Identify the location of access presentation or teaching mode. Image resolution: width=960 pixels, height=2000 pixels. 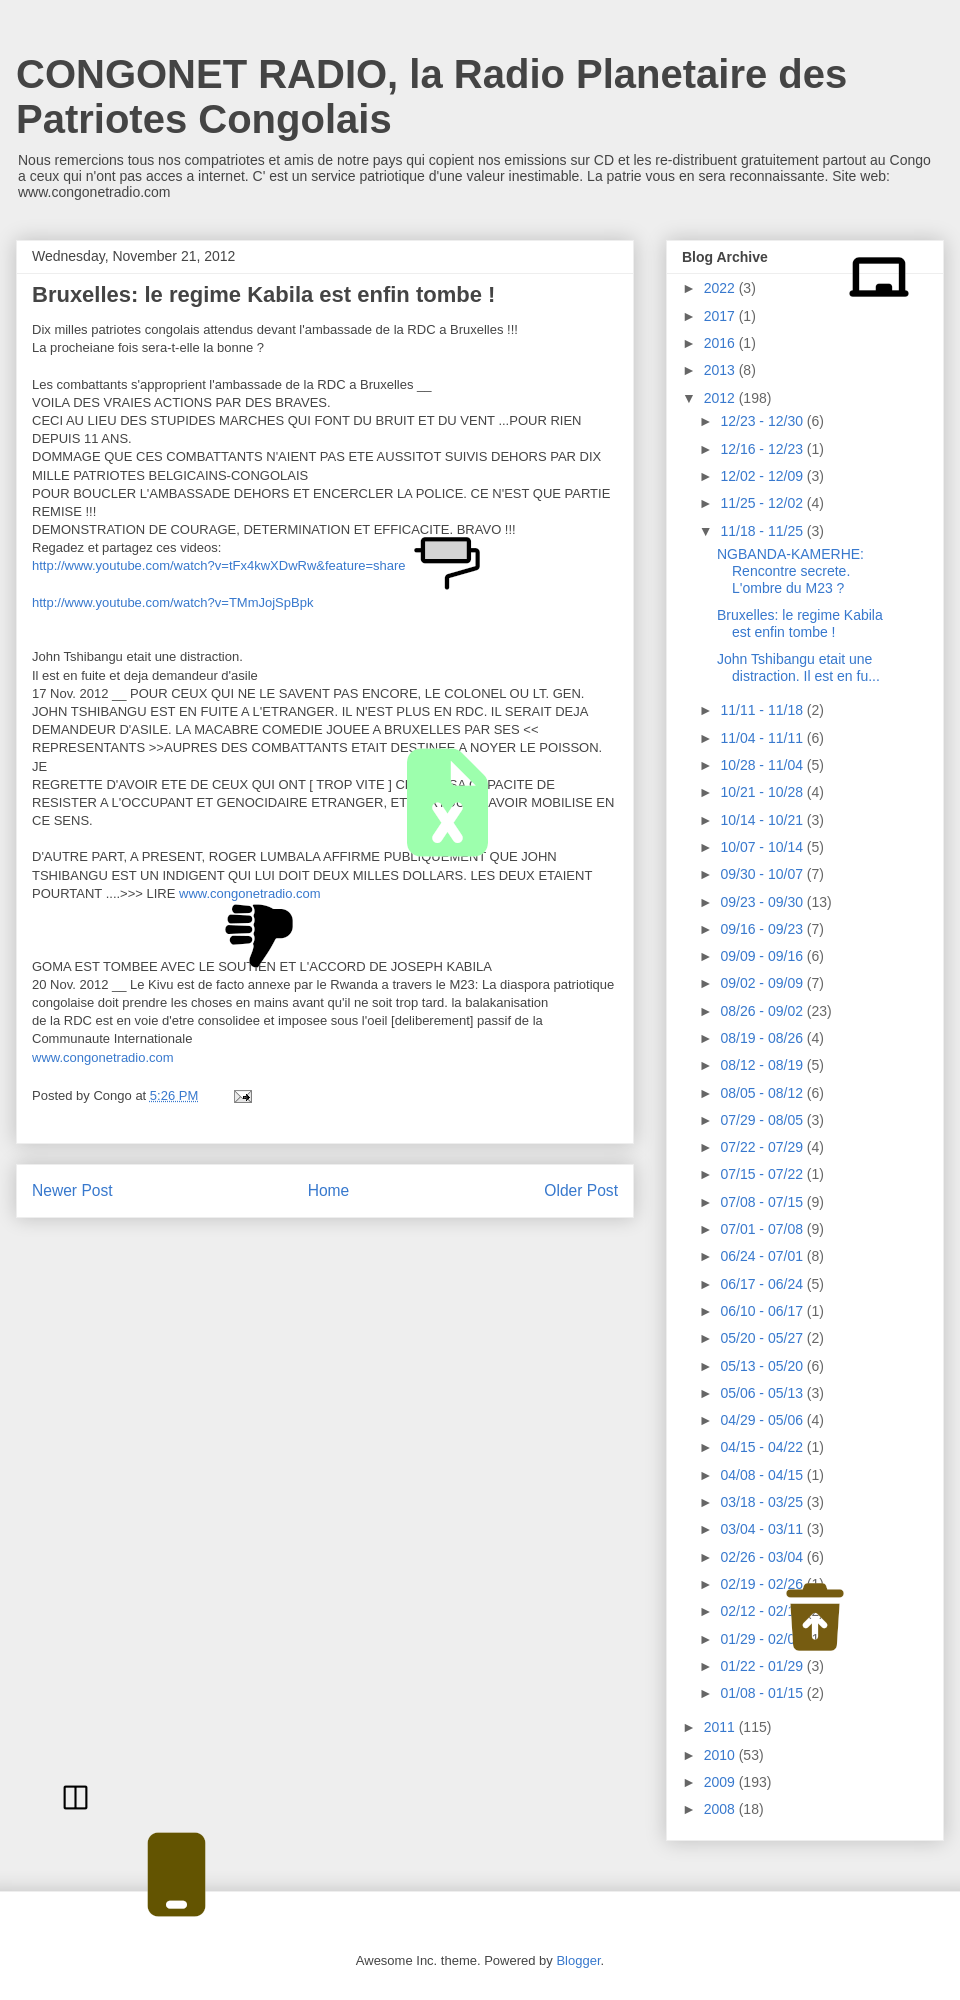
(879, 277).